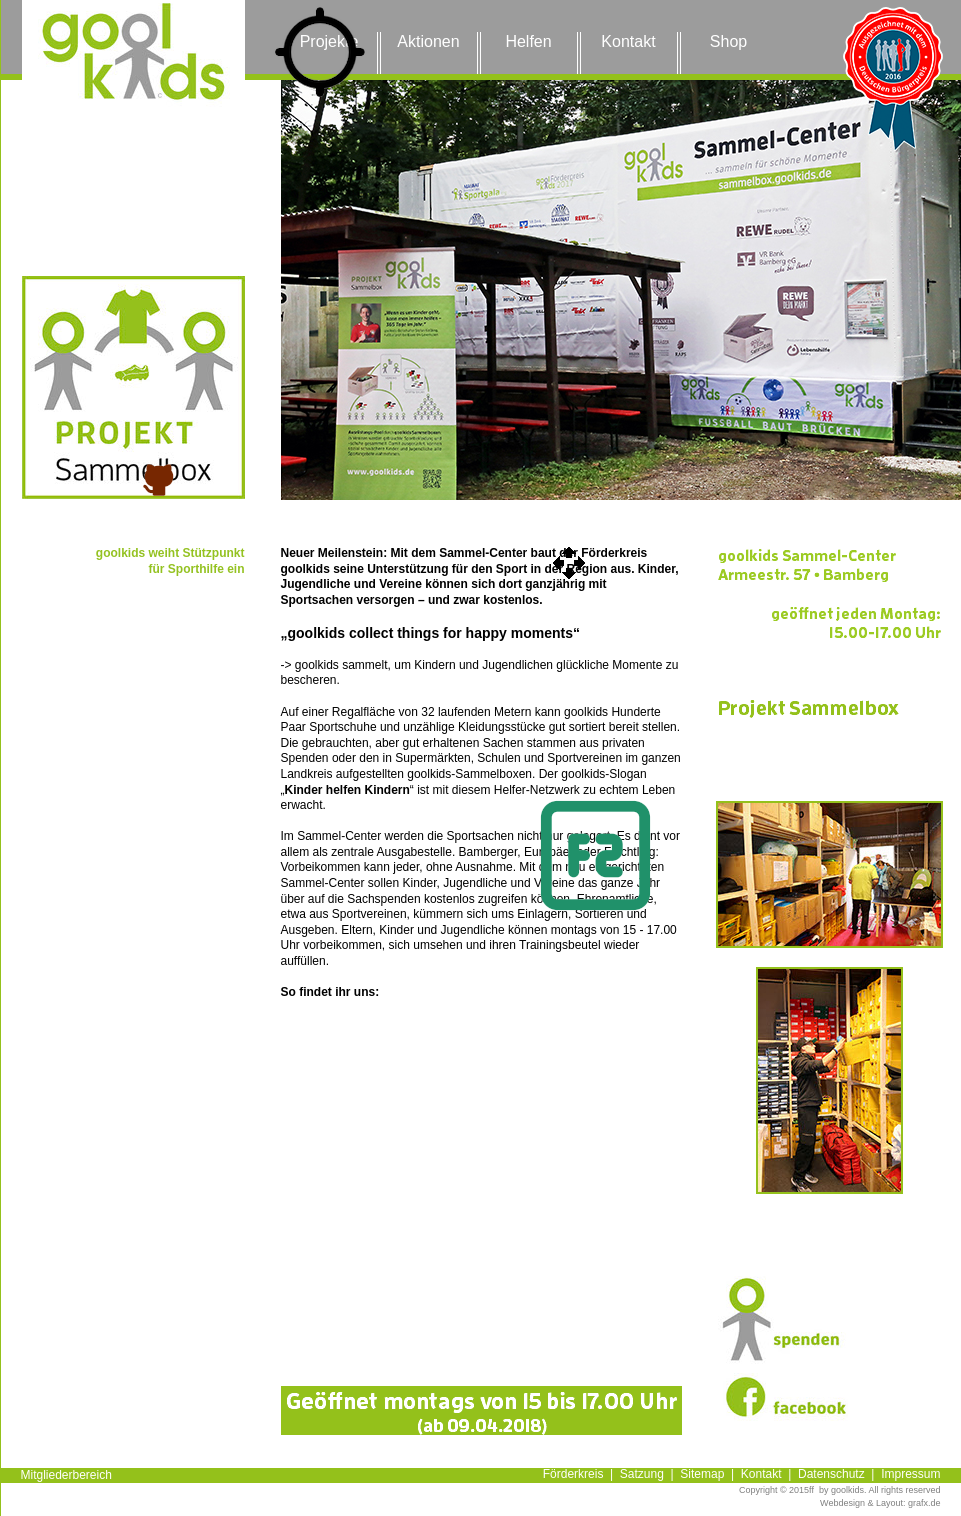 This screenshot has width=961, height=1516. Describe the element at coordinates (595, 855) in the screenshot. I see `toggle F2 function key shortcut` at that location.